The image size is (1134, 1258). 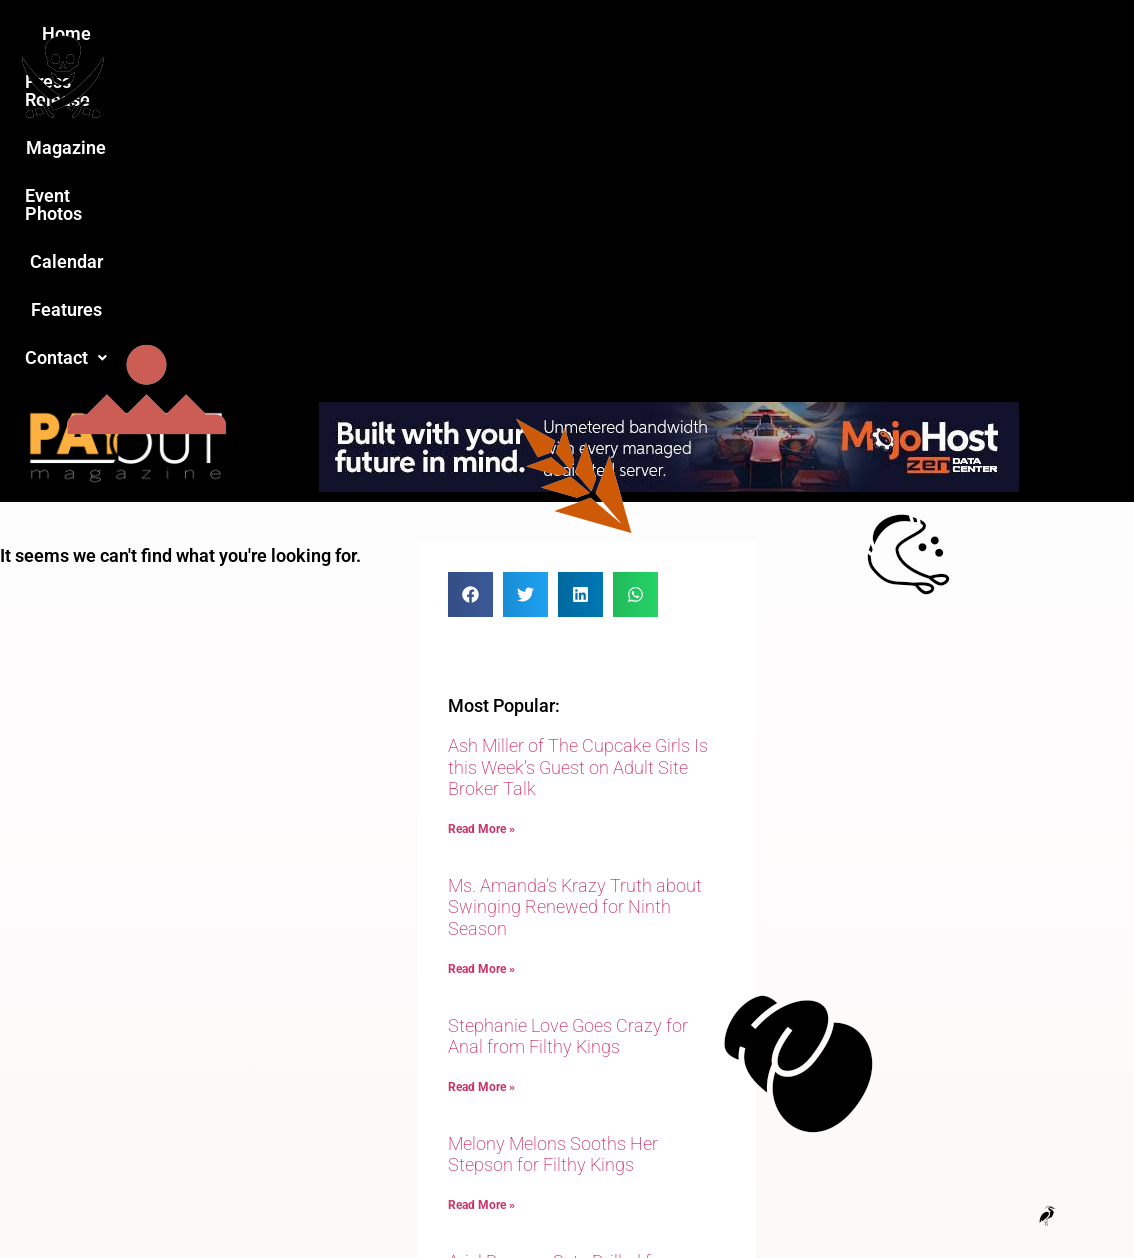 I want to click on heron bird icon for wildlife or nature category, so click(x=1047, y=1215).